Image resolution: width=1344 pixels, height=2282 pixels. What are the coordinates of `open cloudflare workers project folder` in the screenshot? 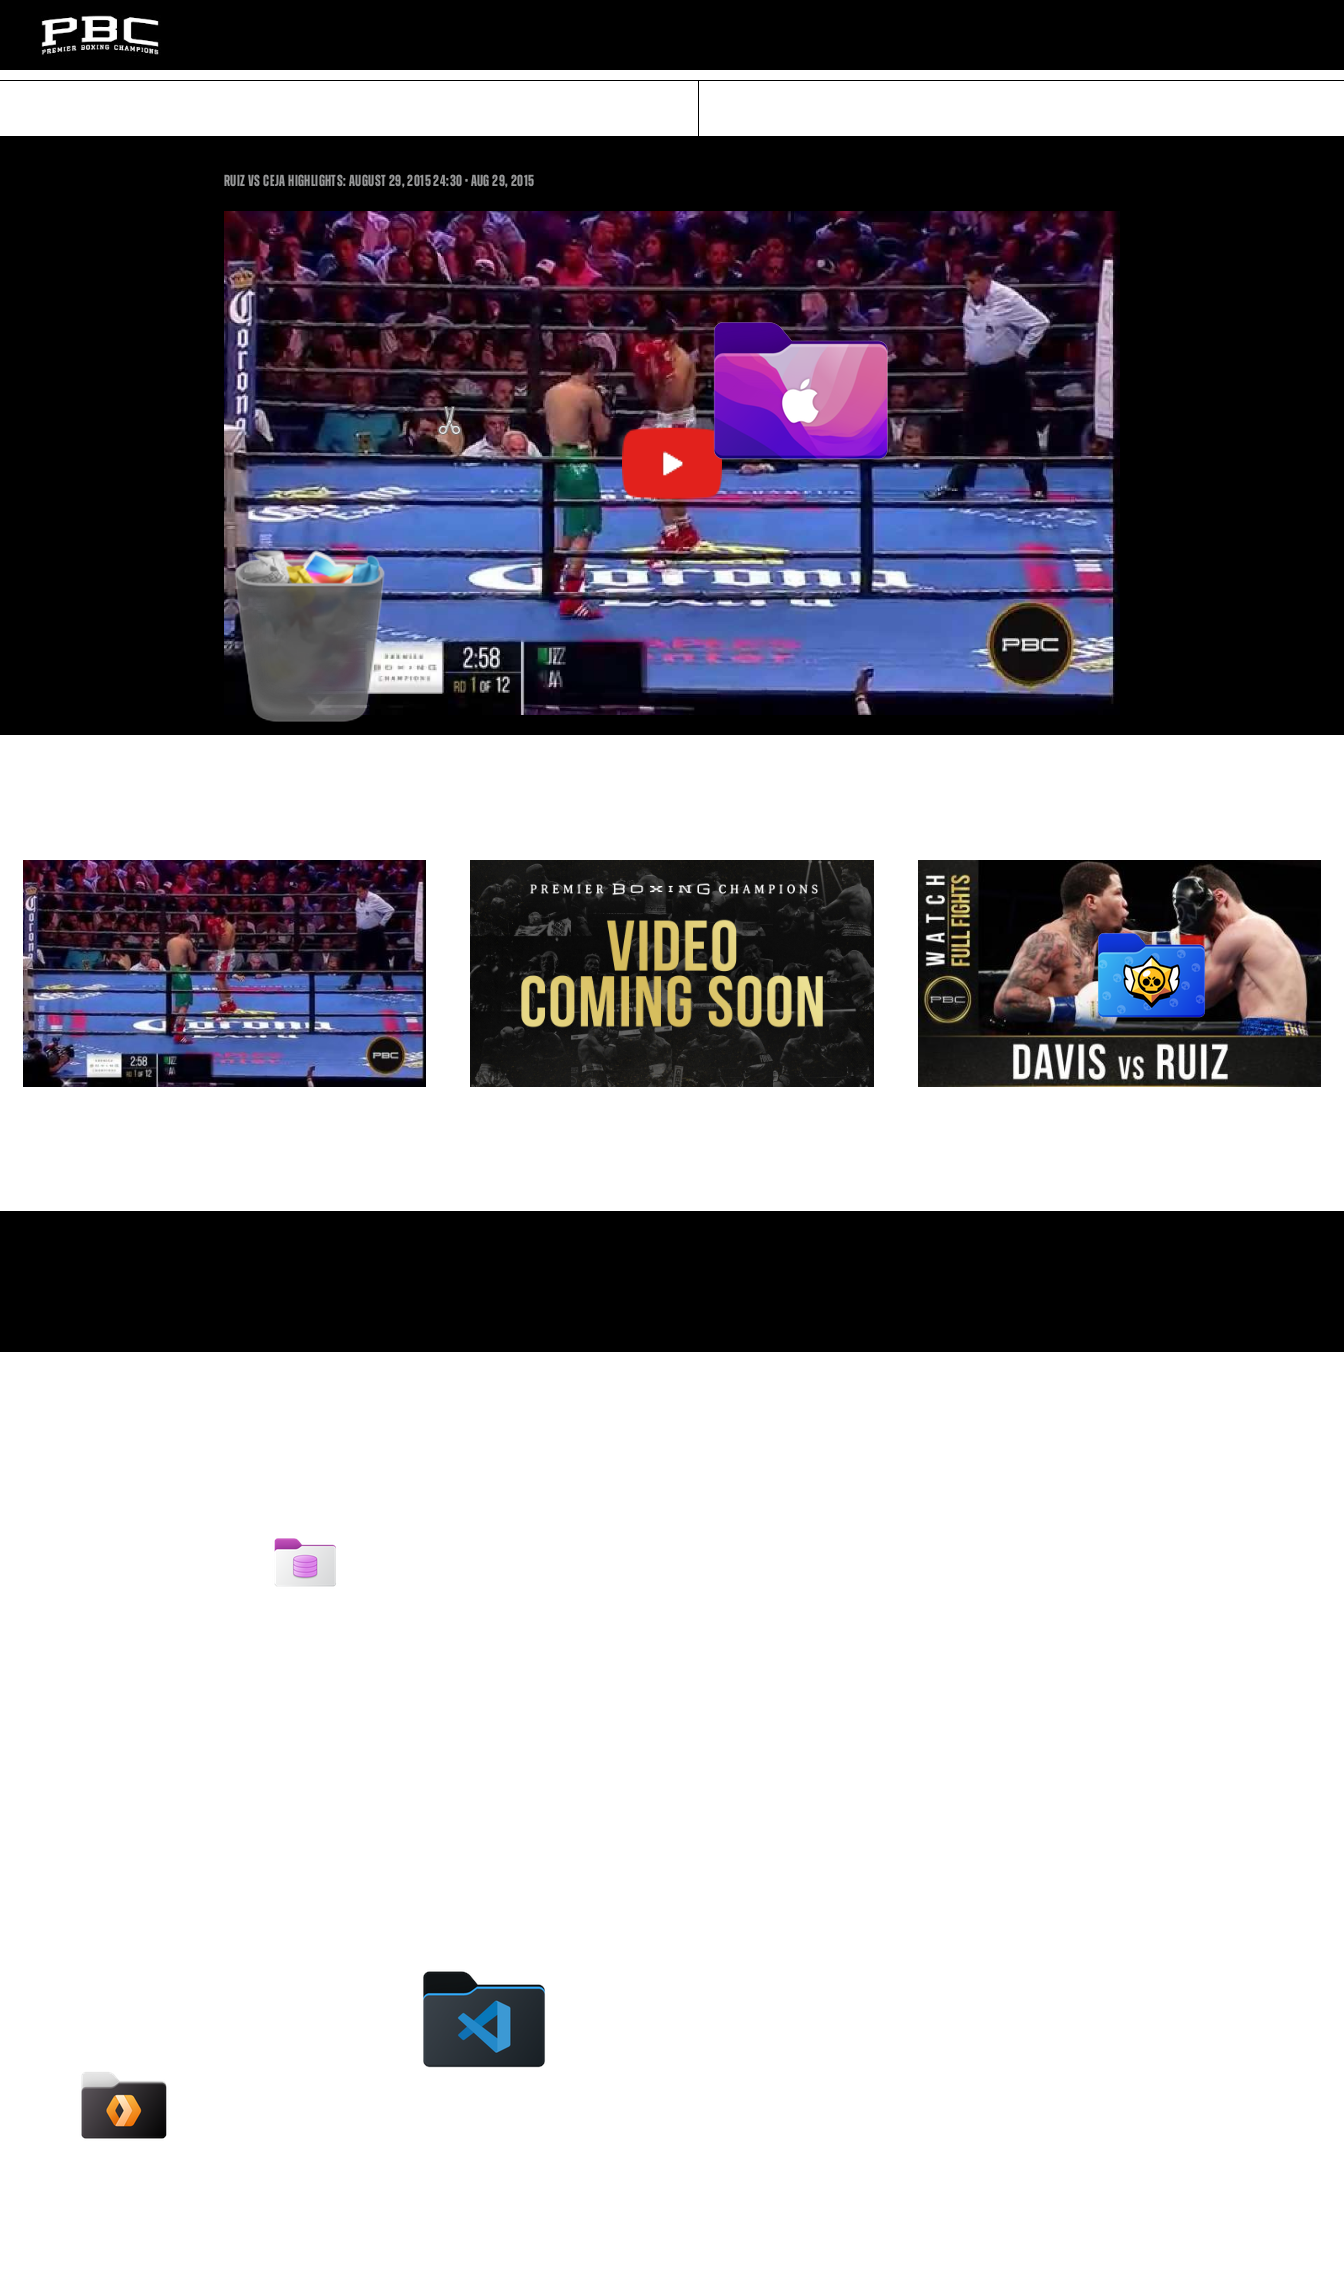 It's located at (123, 2107).